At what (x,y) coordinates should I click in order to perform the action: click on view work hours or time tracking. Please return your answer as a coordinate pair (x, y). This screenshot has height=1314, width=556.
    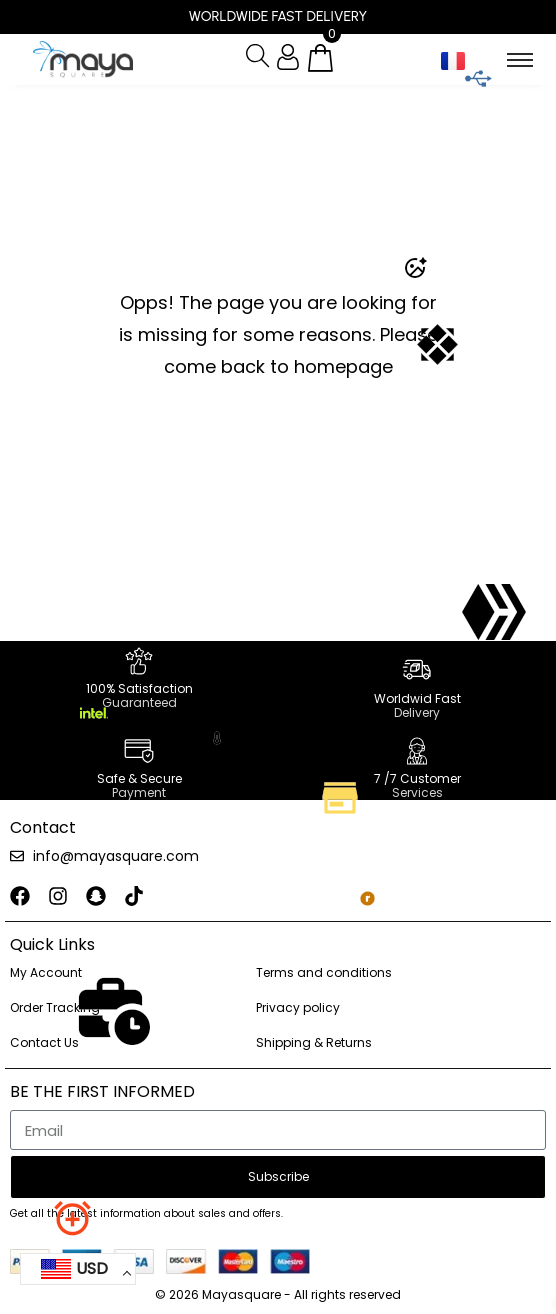
    Looking at the image, I should click on (110, 1009).